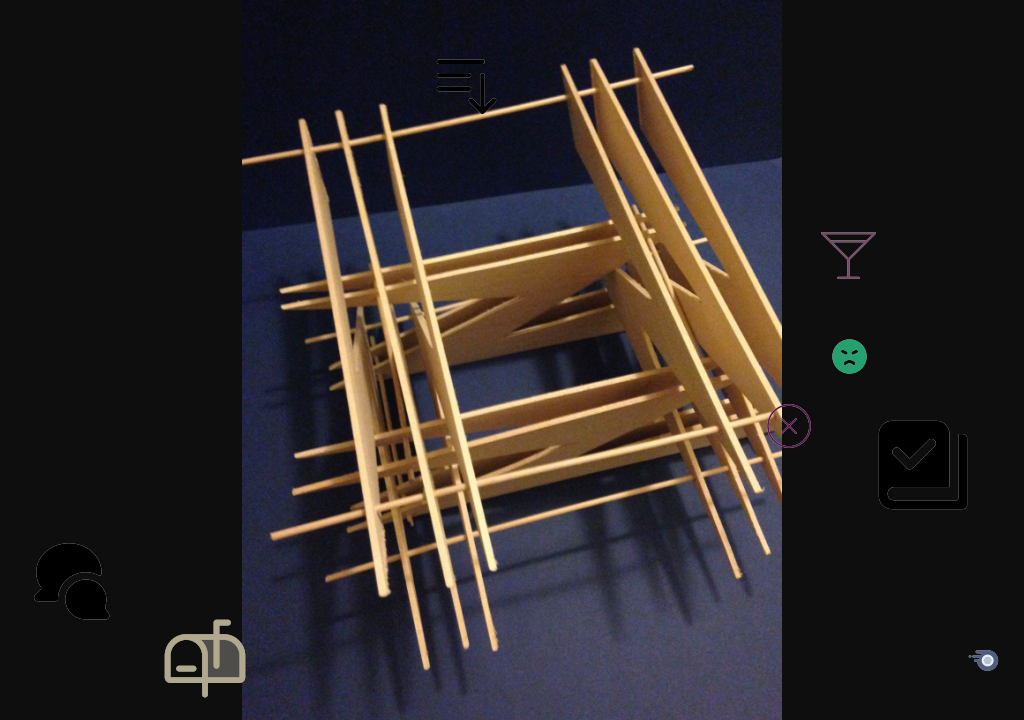  What do you see at coordinates (72, 579) in the screenshot?
I see `access a forum channel` at bounding box center [72, 579].